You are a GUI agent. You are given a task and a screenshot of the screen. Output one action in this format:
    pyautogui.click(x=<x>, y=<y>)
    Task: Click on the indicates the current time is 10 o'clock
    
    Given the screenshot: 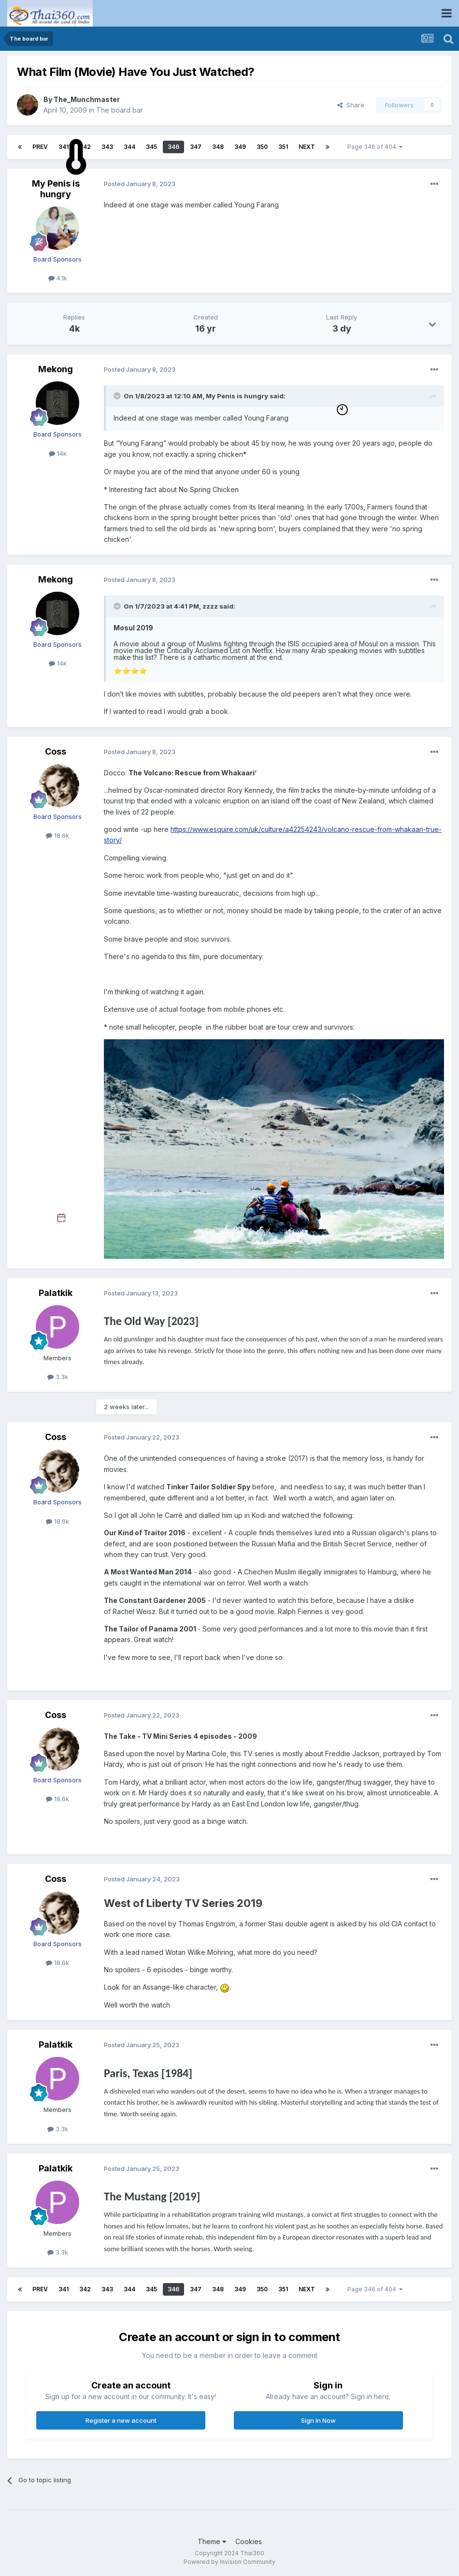 What is the action you would take?
    pyautogui.click(x=342, y=409)
    